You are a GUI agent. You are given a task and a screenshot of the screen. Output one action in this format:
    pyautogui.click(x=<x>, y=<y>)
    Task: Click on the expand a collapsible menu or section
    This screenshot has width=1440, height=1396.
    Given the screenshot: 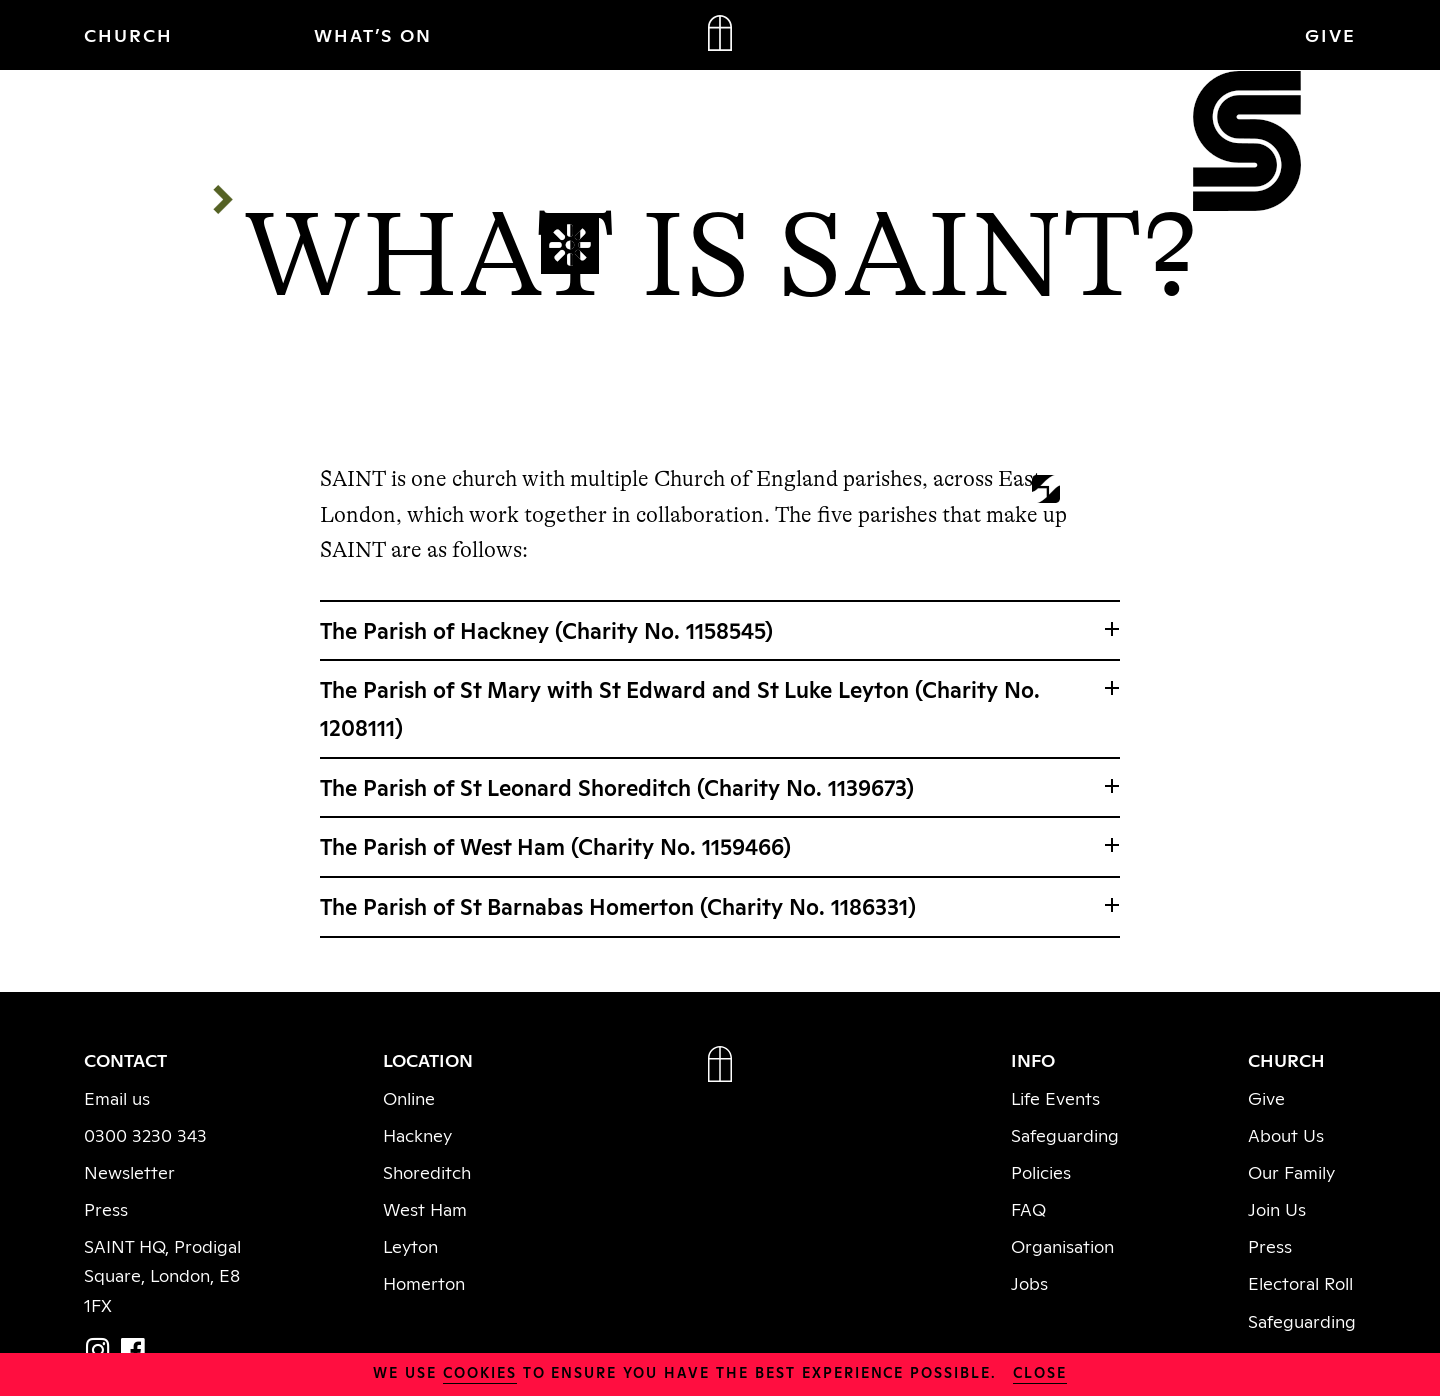 What is the action you would take?
    pyautogui.click(x=222, y=199)
    